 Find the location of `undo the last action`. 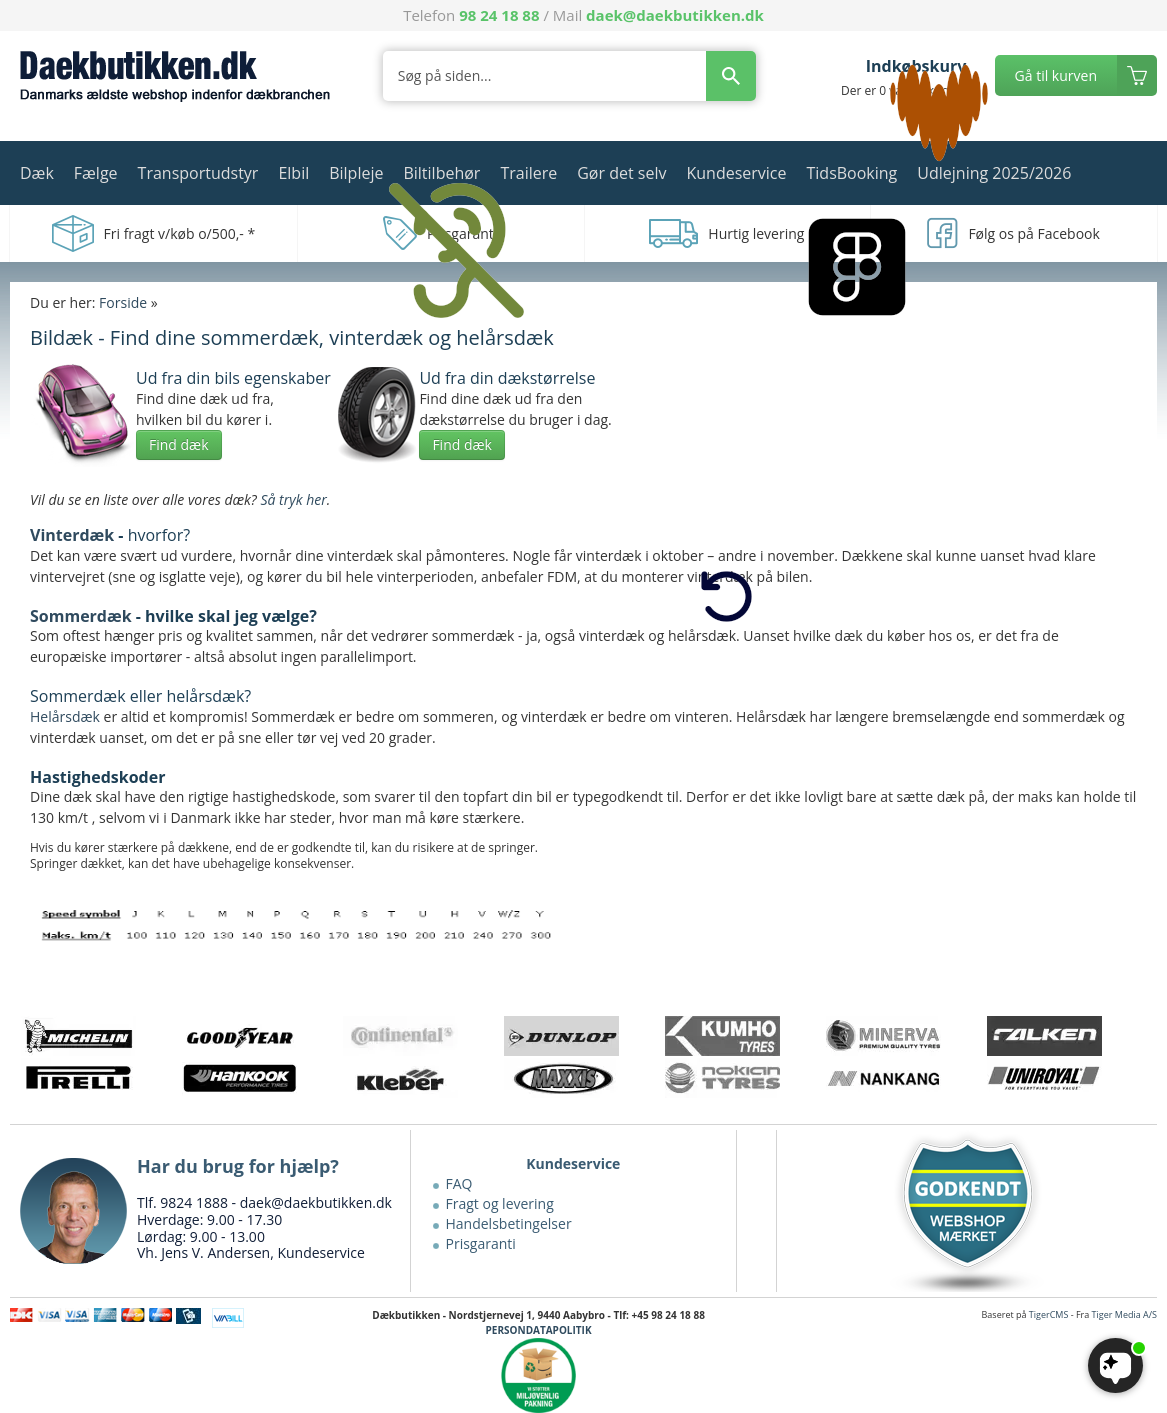

undo the last action is located at coordinates (726, 596).